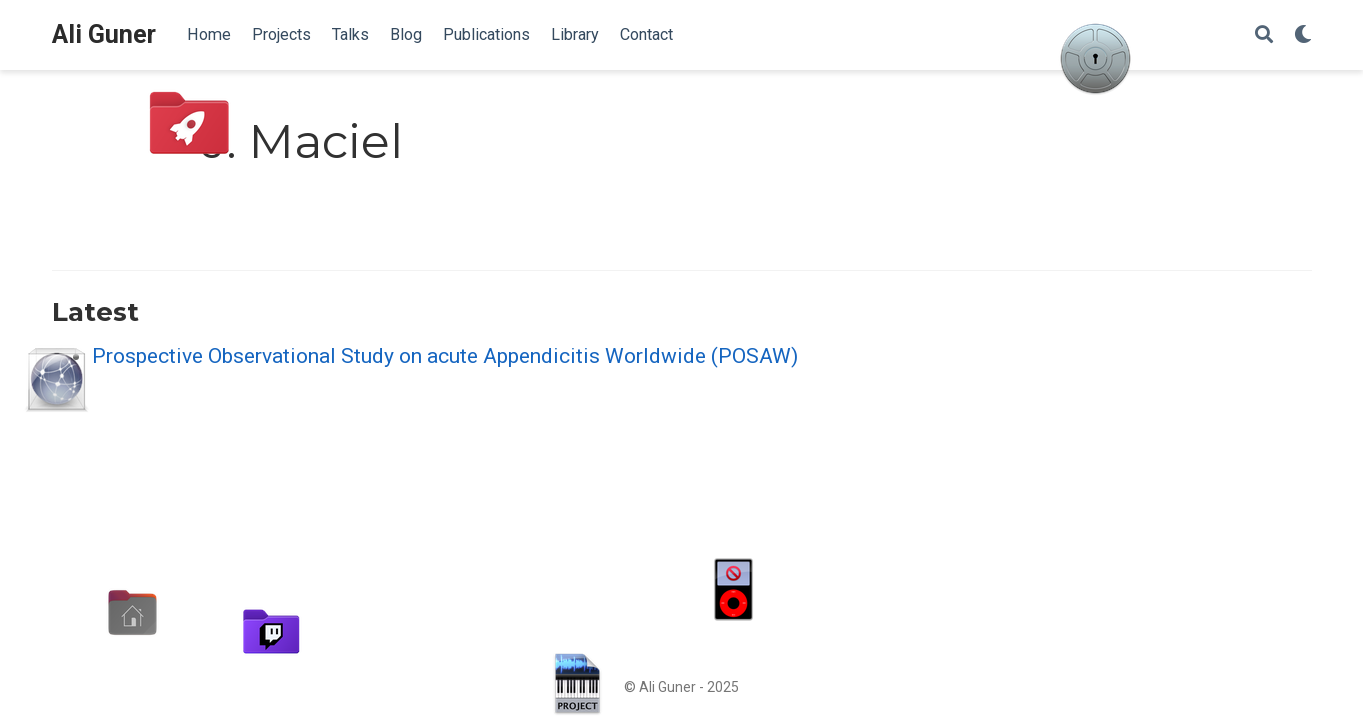 This screenshot has height=720, width=1363. I want to click on iPod device with sync error or connection issue, so click(733, 589).